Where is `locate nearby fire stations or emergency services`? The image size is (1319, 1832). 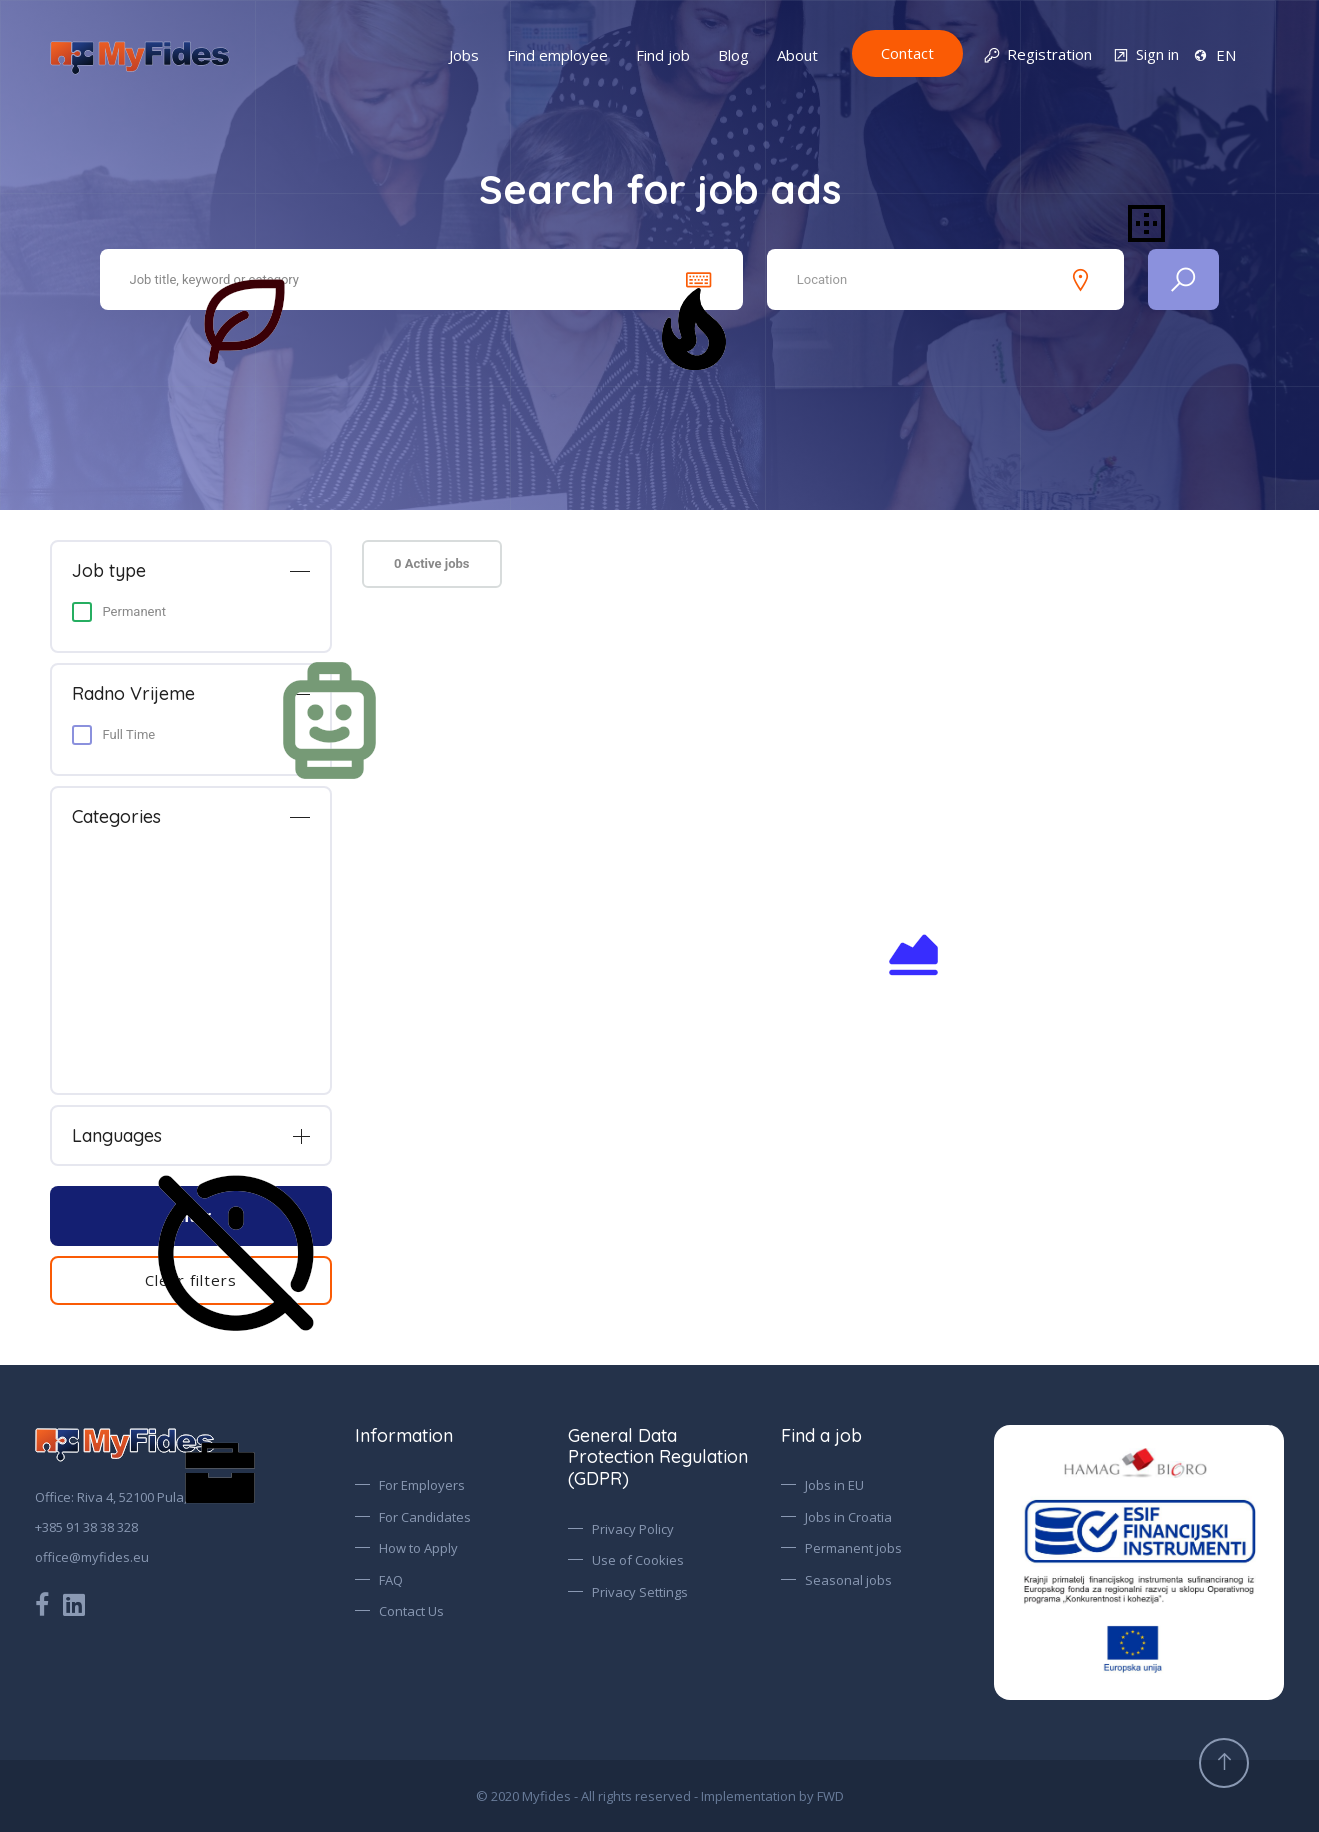 locate nearby fire stations or emergency services is located at coordinates (694, 330).